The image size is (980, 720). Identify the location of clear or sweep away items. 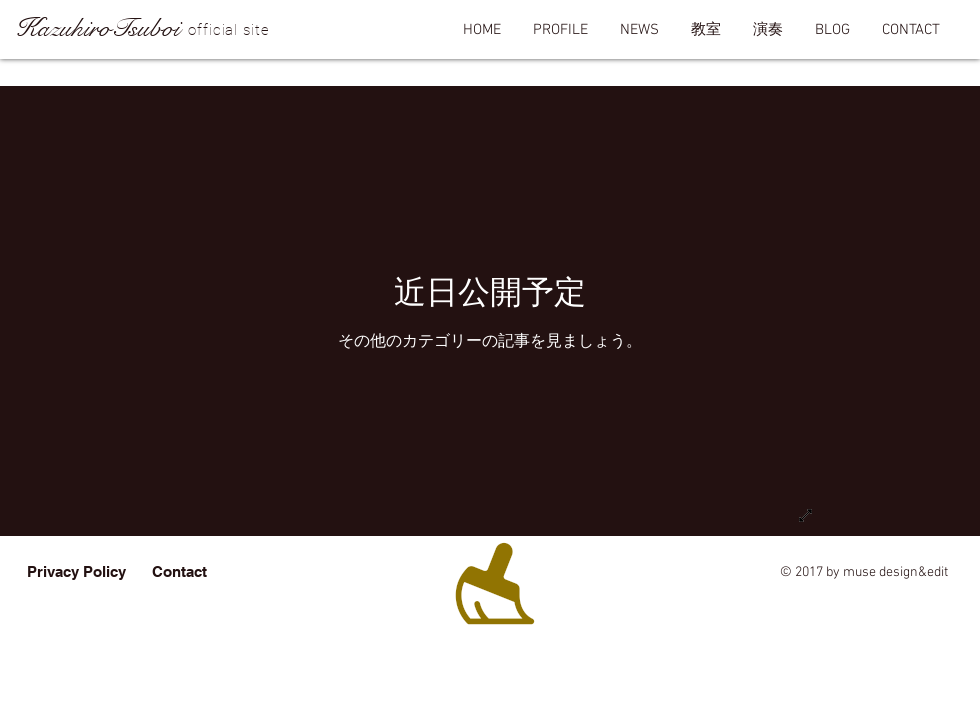
(493, 586).